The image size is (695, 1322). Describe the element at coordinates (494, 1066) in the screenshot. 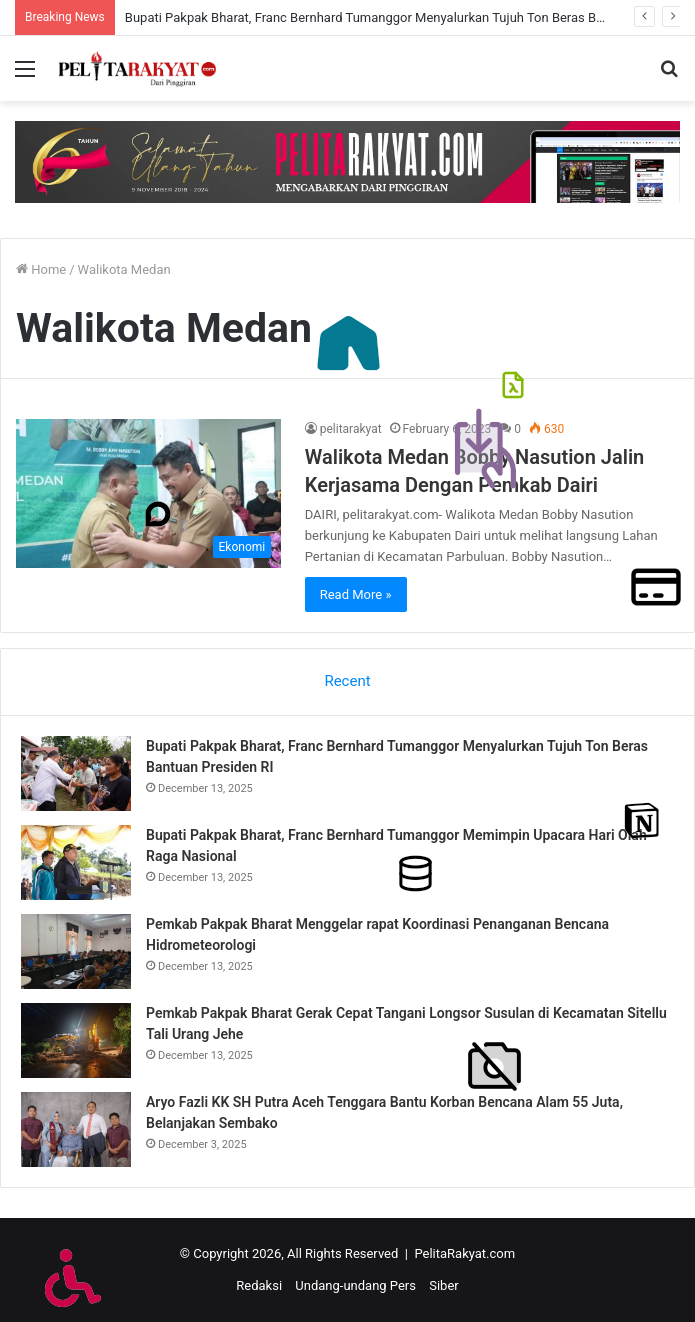

I see `camera is disabled or unavailable` at that location.